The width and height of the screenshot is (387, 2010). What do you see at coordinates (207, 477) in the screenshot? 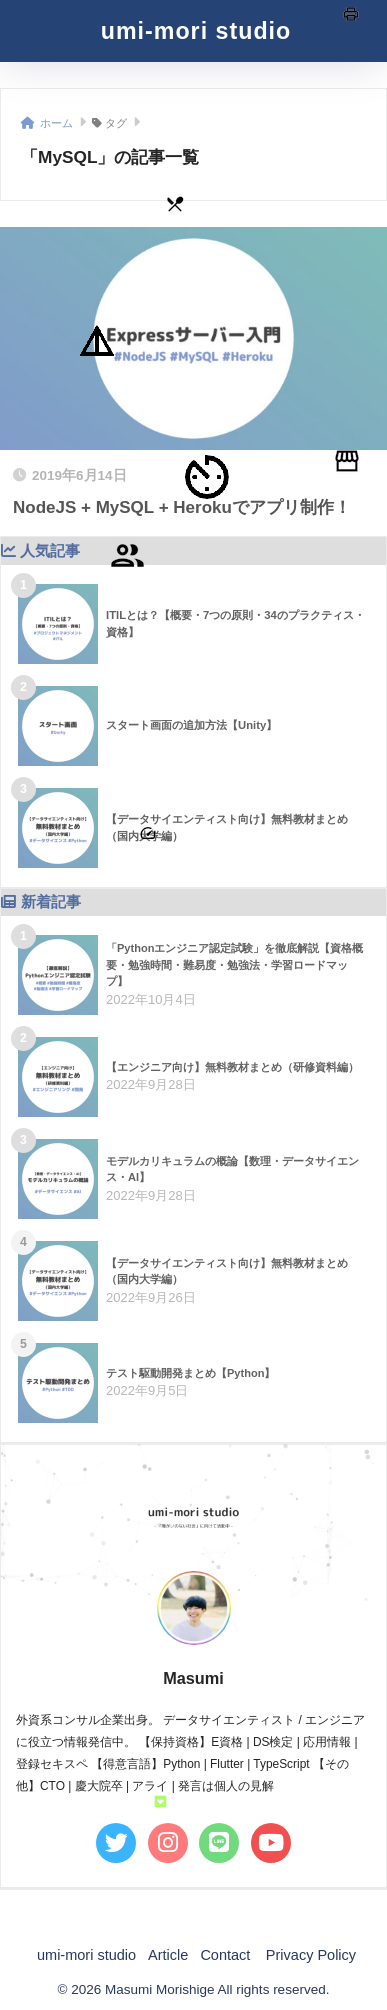
I see `set or view a countdown timer` at bounding box center [207, 477].